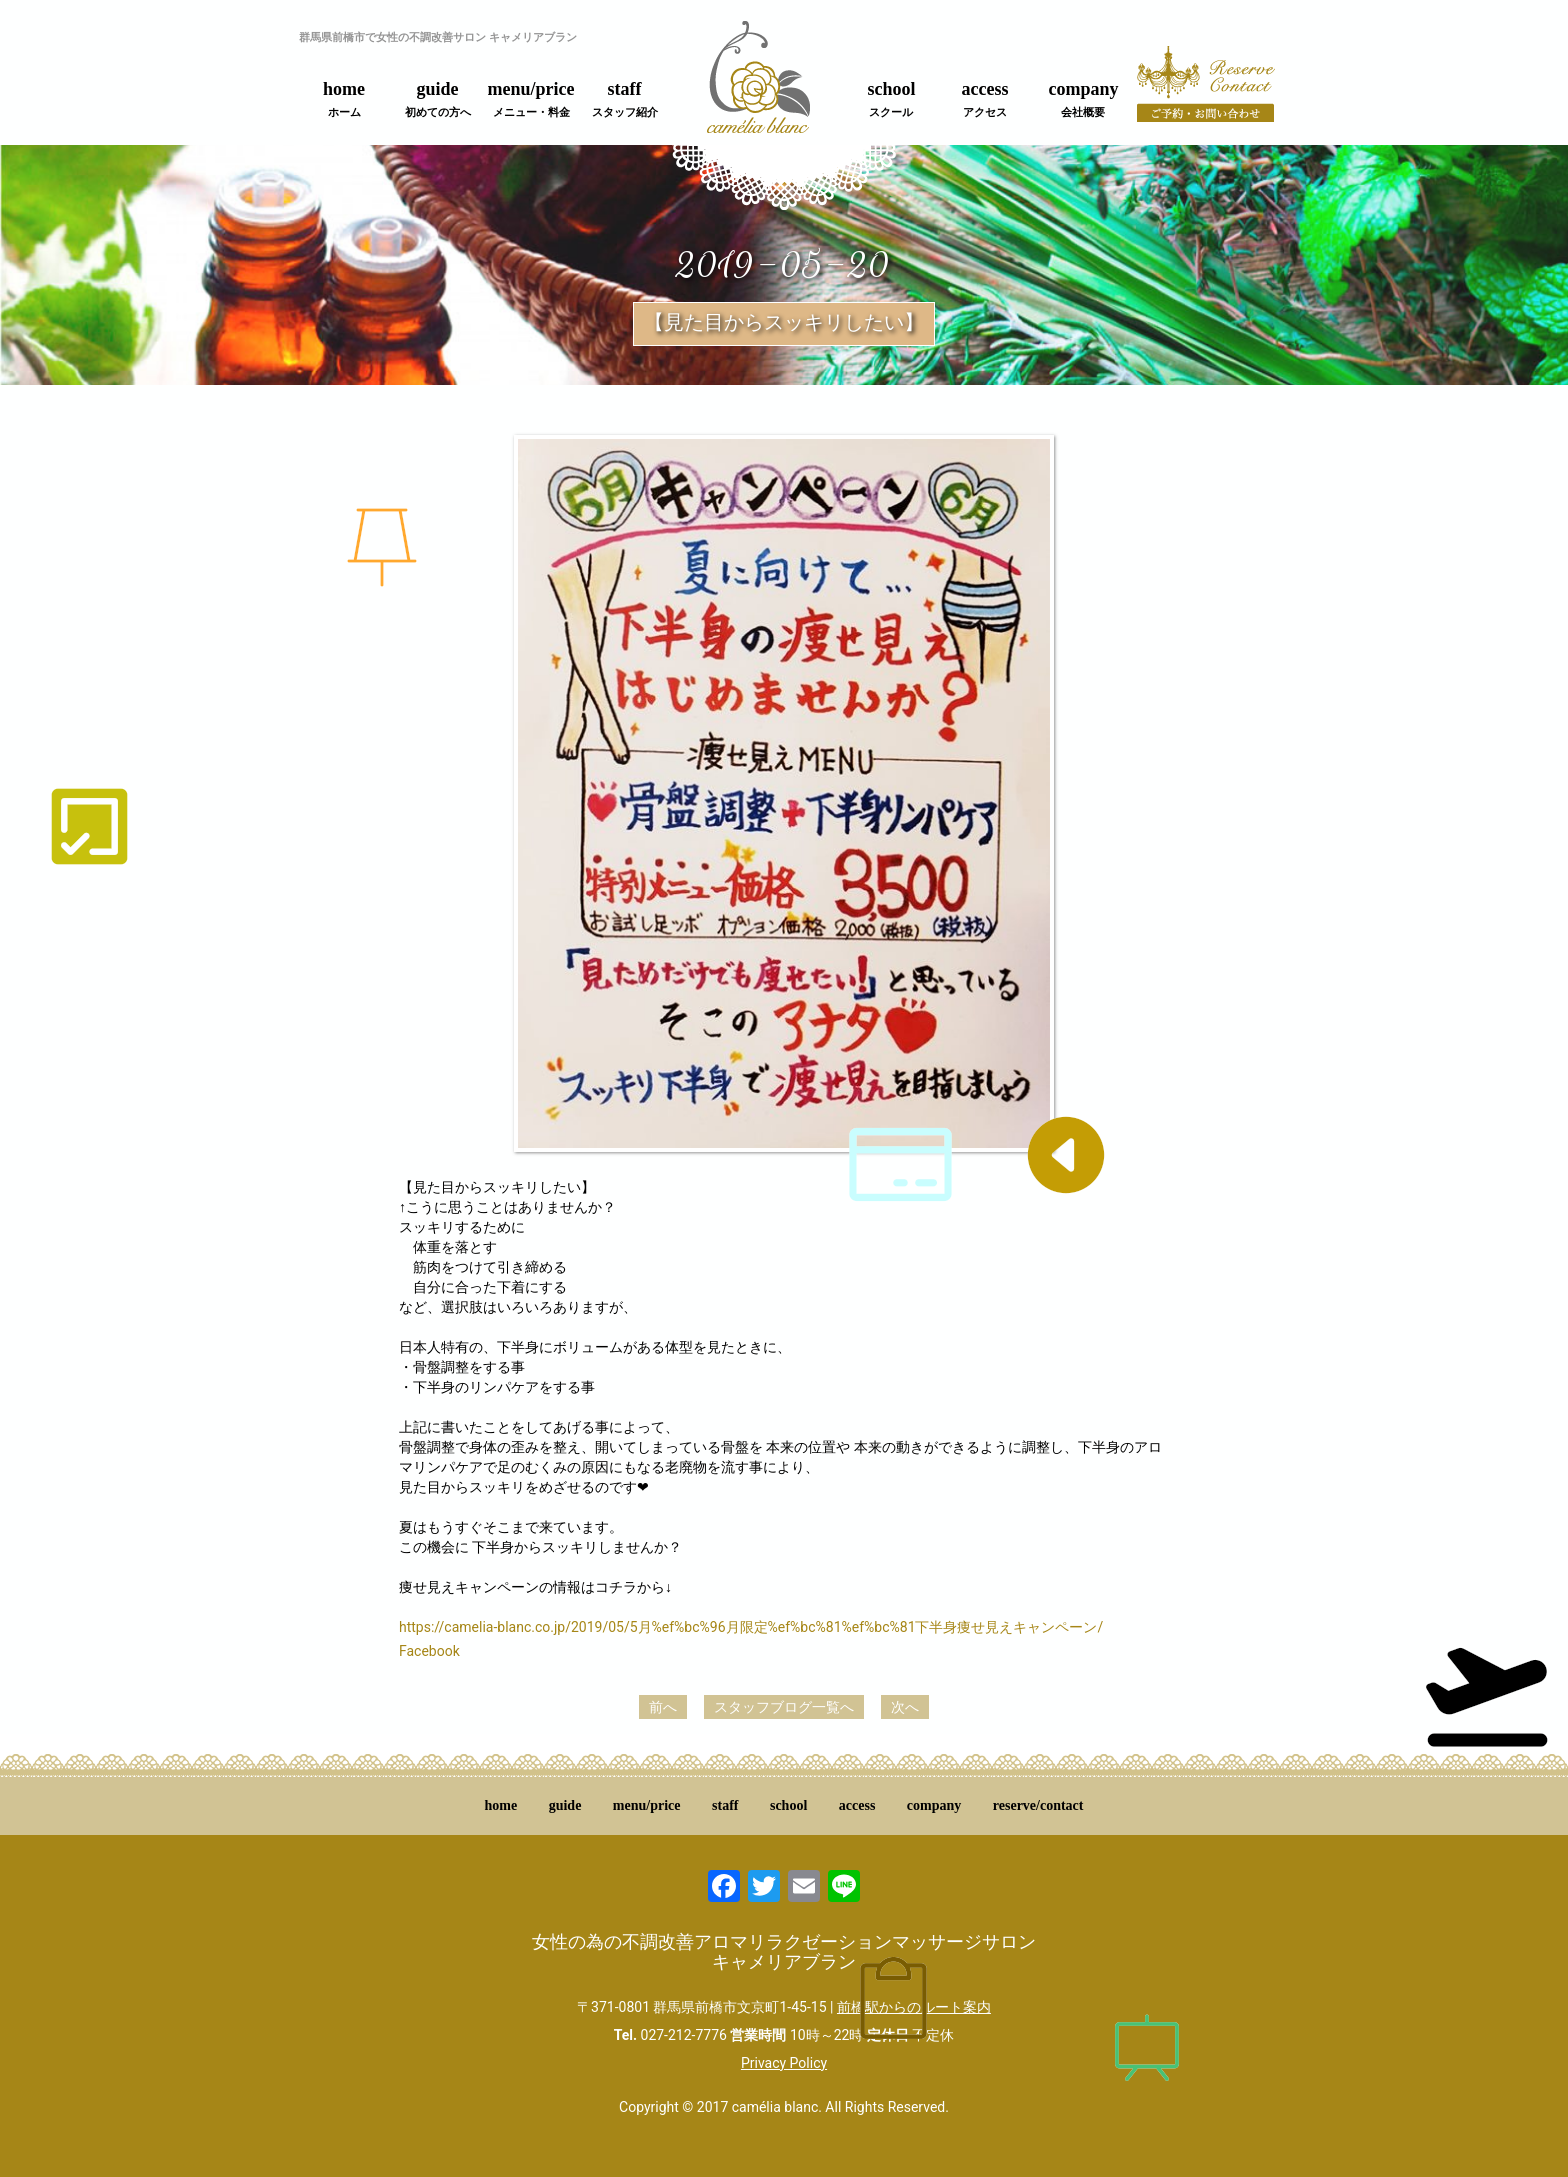 This screenshot has width=1568, height=2177. What do you see at coordinates (893, 1999) in the screenshot?
I see `copy to clipboard` at bounding box center [893, 1999].